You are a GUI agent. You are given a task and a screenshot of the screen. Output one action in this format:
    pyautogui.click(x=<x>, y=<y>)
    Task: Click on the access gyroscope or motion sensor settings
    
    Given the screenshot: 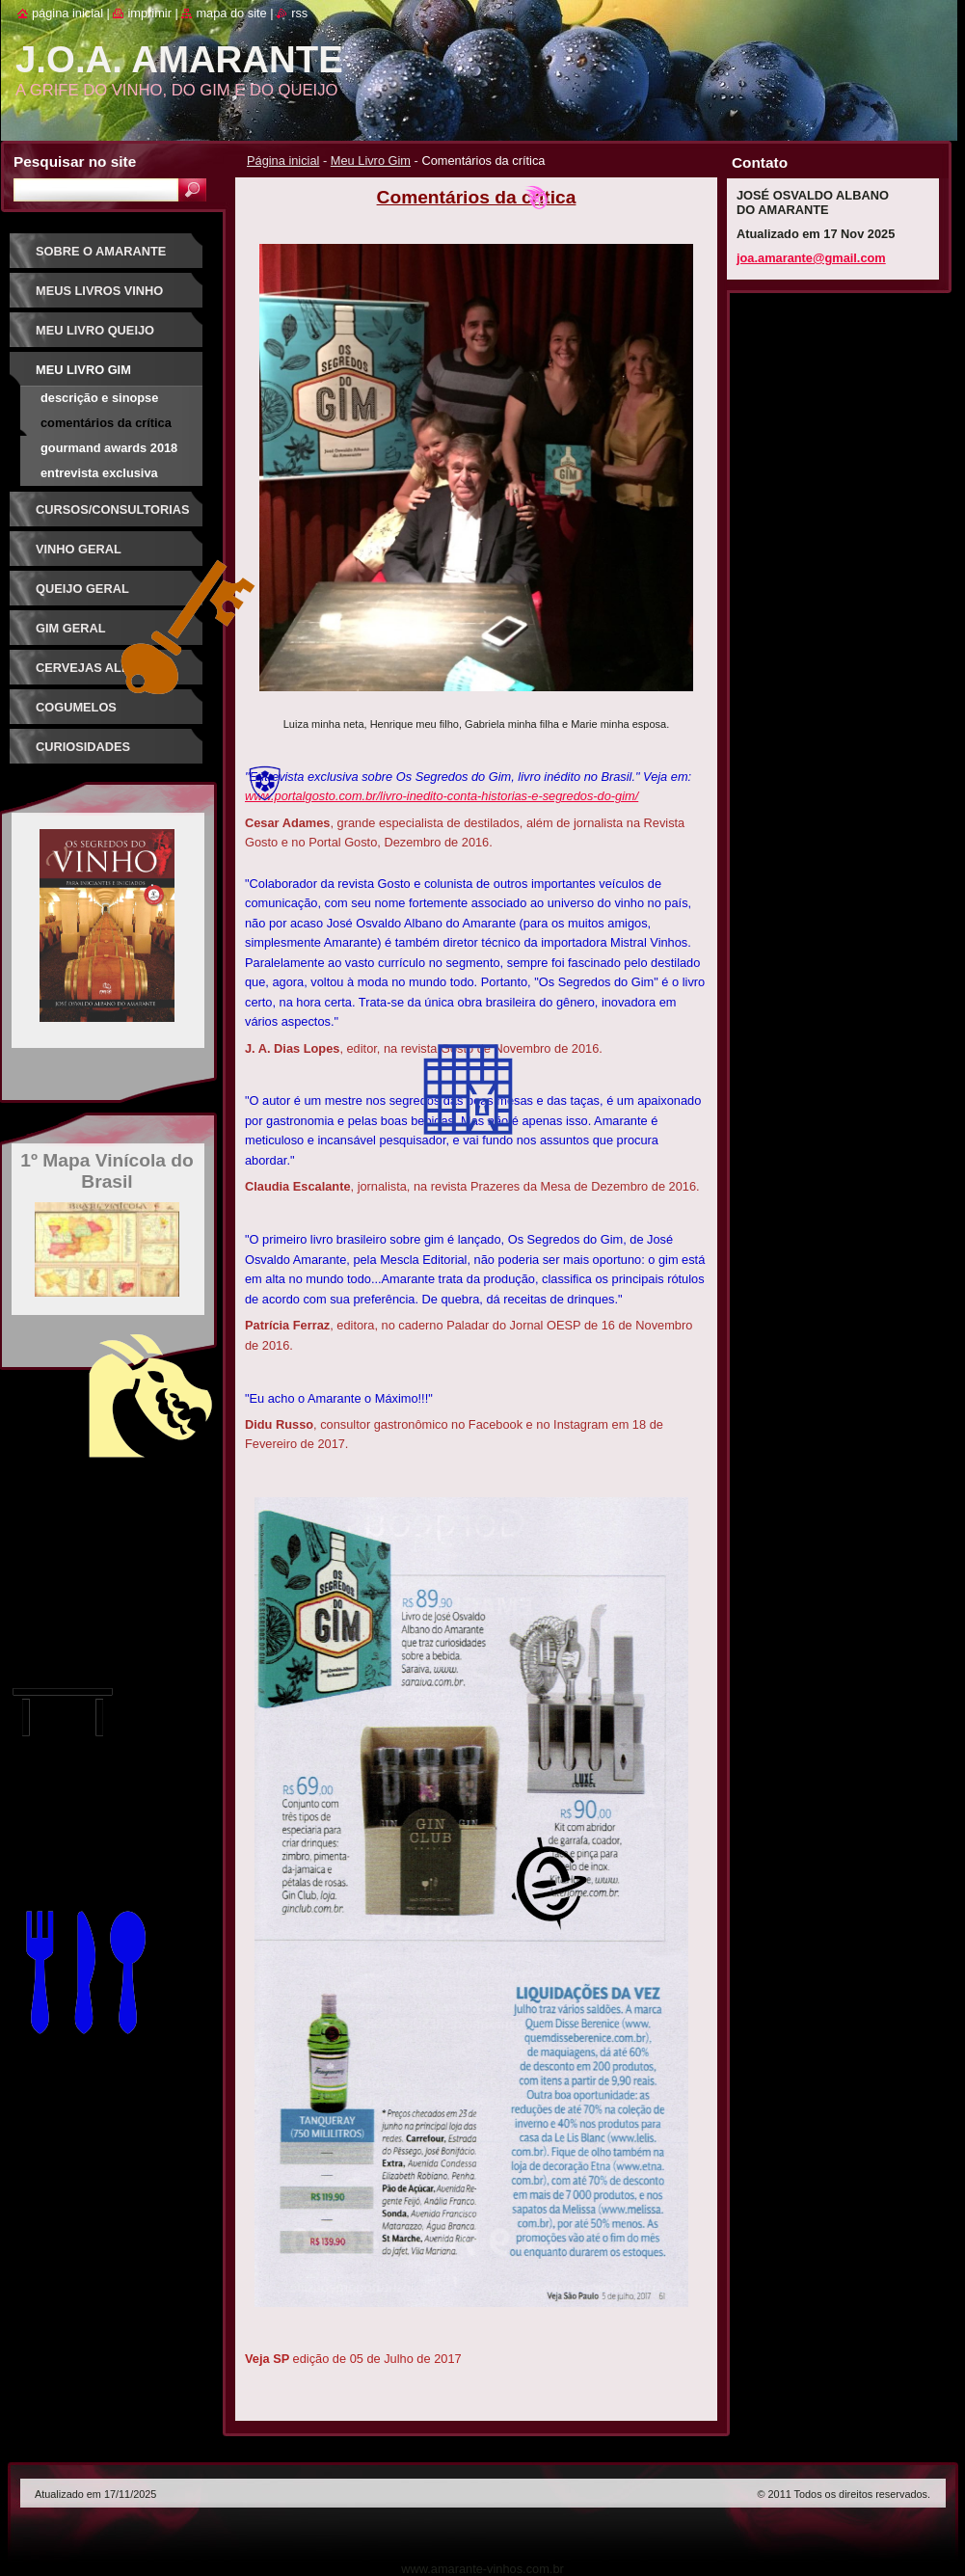 What is the action you would take?
    pyautogui.click(x=550, y=1884)
    